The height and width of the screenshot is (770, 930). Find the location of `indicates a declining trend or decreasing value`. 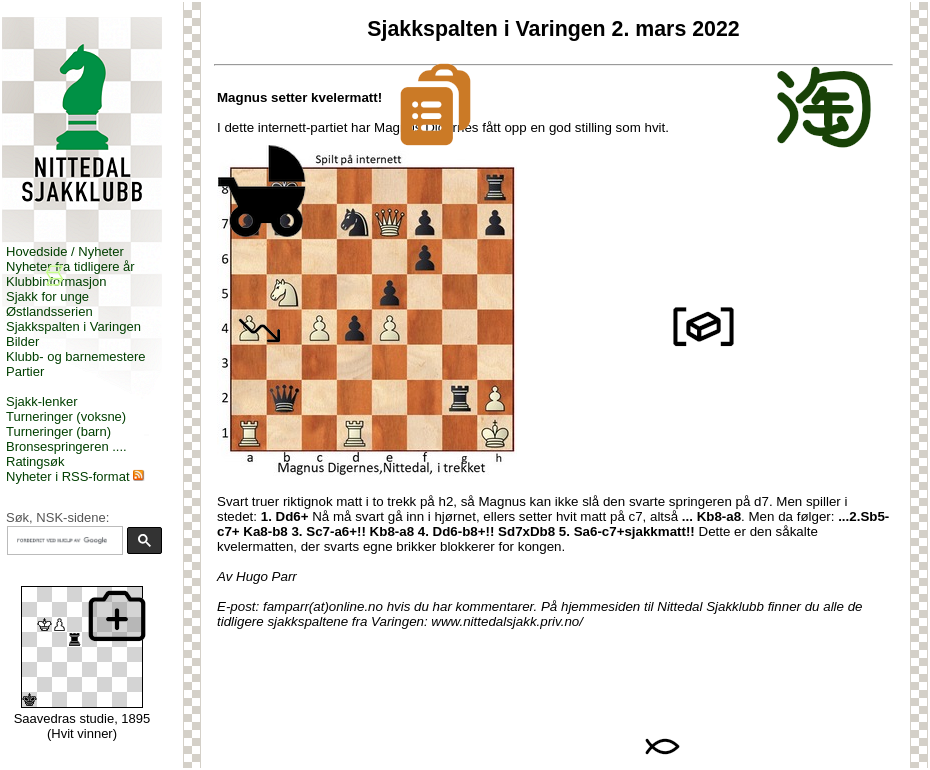

indicates a declining trend or decreasing value is located at coordinates (259, 330).